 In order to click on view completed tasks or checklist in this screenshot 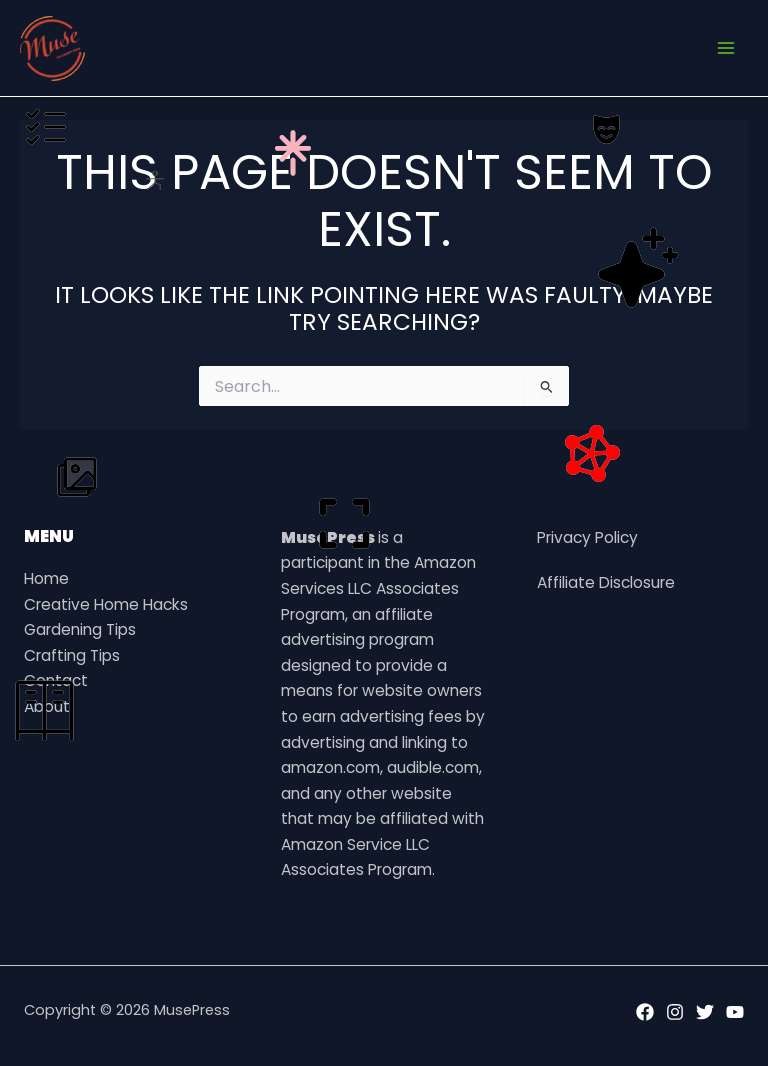, I will do `click(46, 127)`.